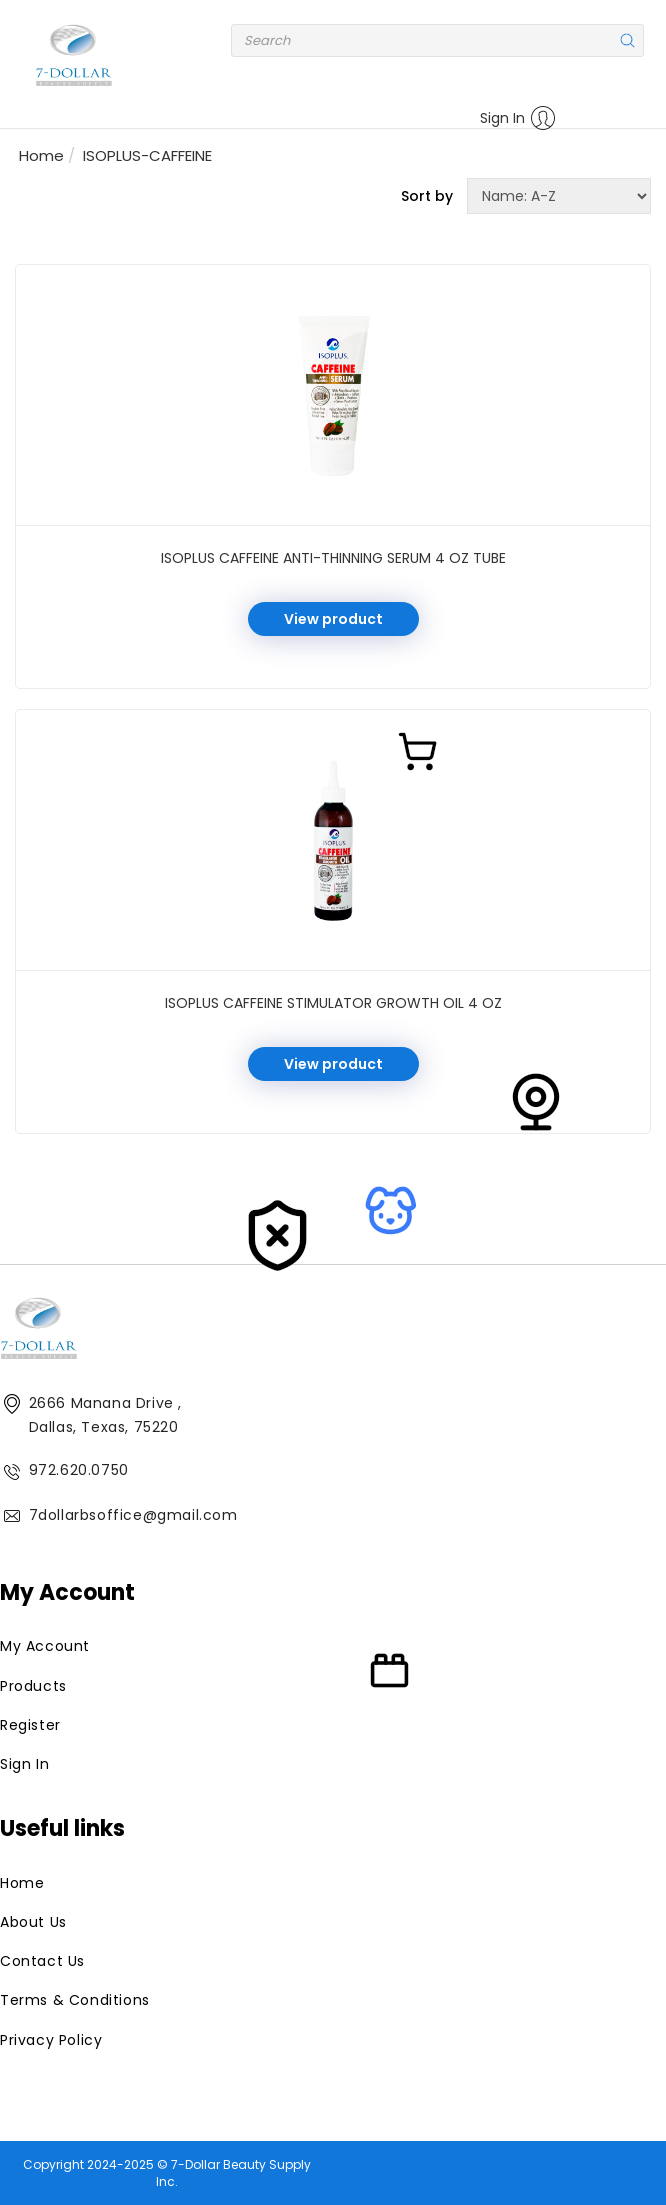 The height and width of the screenshot is (2205, 666). Describe the element at coordinates (417, 751) in the screenshot. I see `view your shopping cart` at that location.